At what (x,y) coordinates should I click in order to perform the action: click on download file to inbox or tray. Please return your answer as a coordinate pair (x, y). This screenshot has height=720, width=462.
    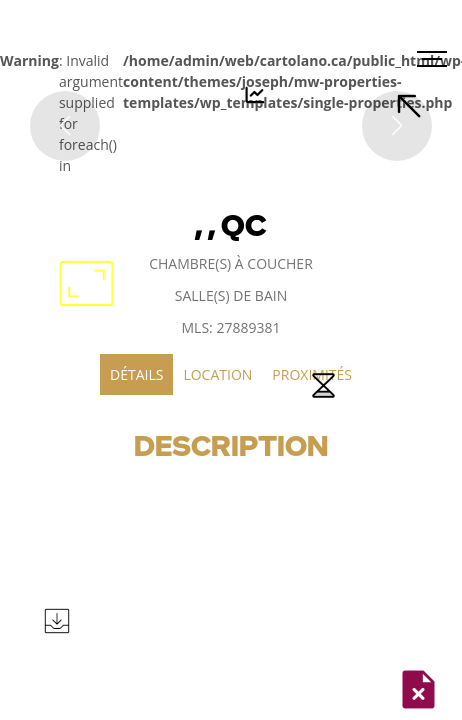
    Looking at the image, I should click on (57, 621).